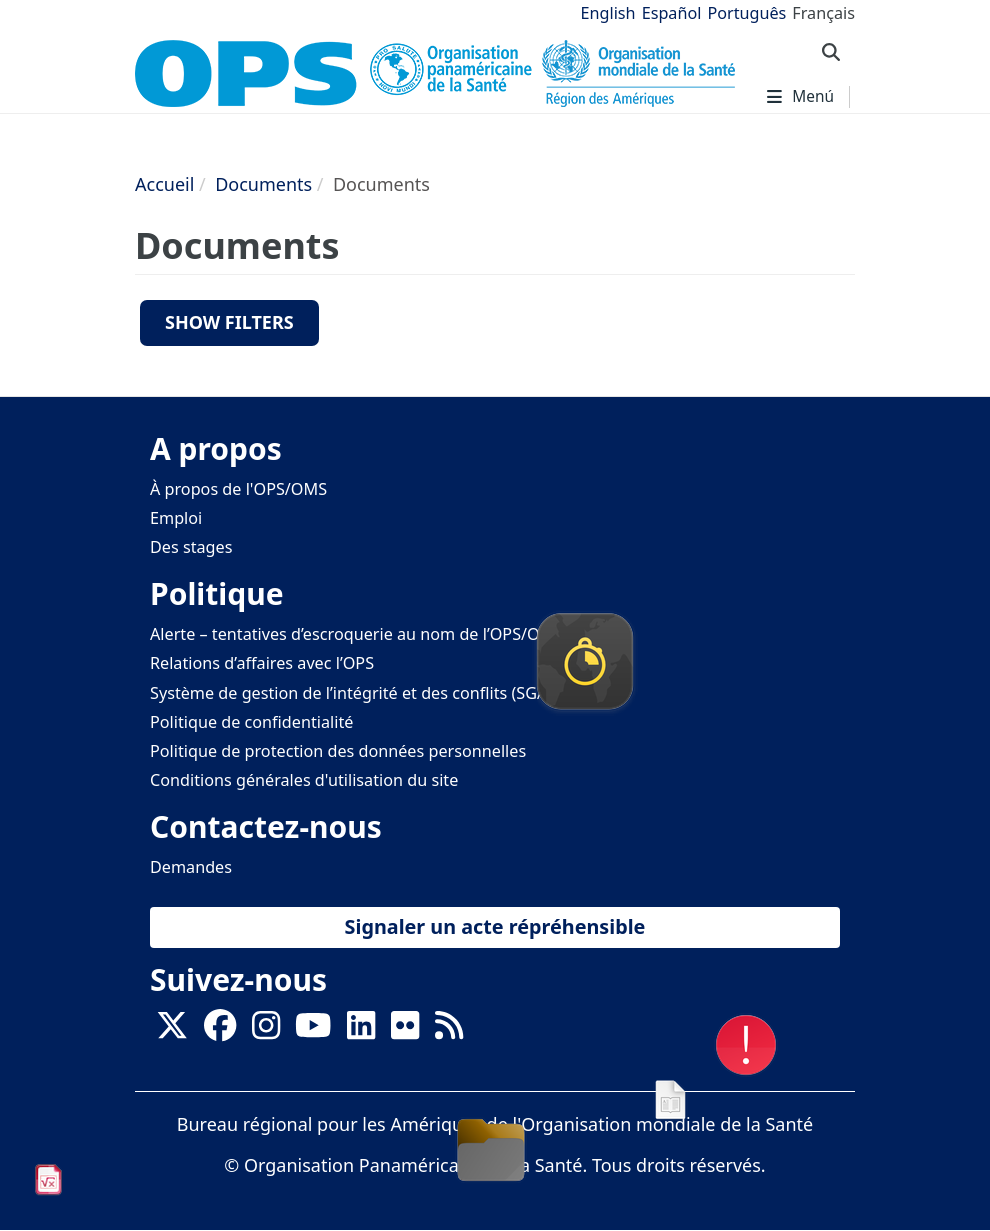 The image size is (990, 1231). What do you see at coordinates (48, 1179) in the screenshot?
I see `libreoffice math formula file` at bounding box center [48, 1179].